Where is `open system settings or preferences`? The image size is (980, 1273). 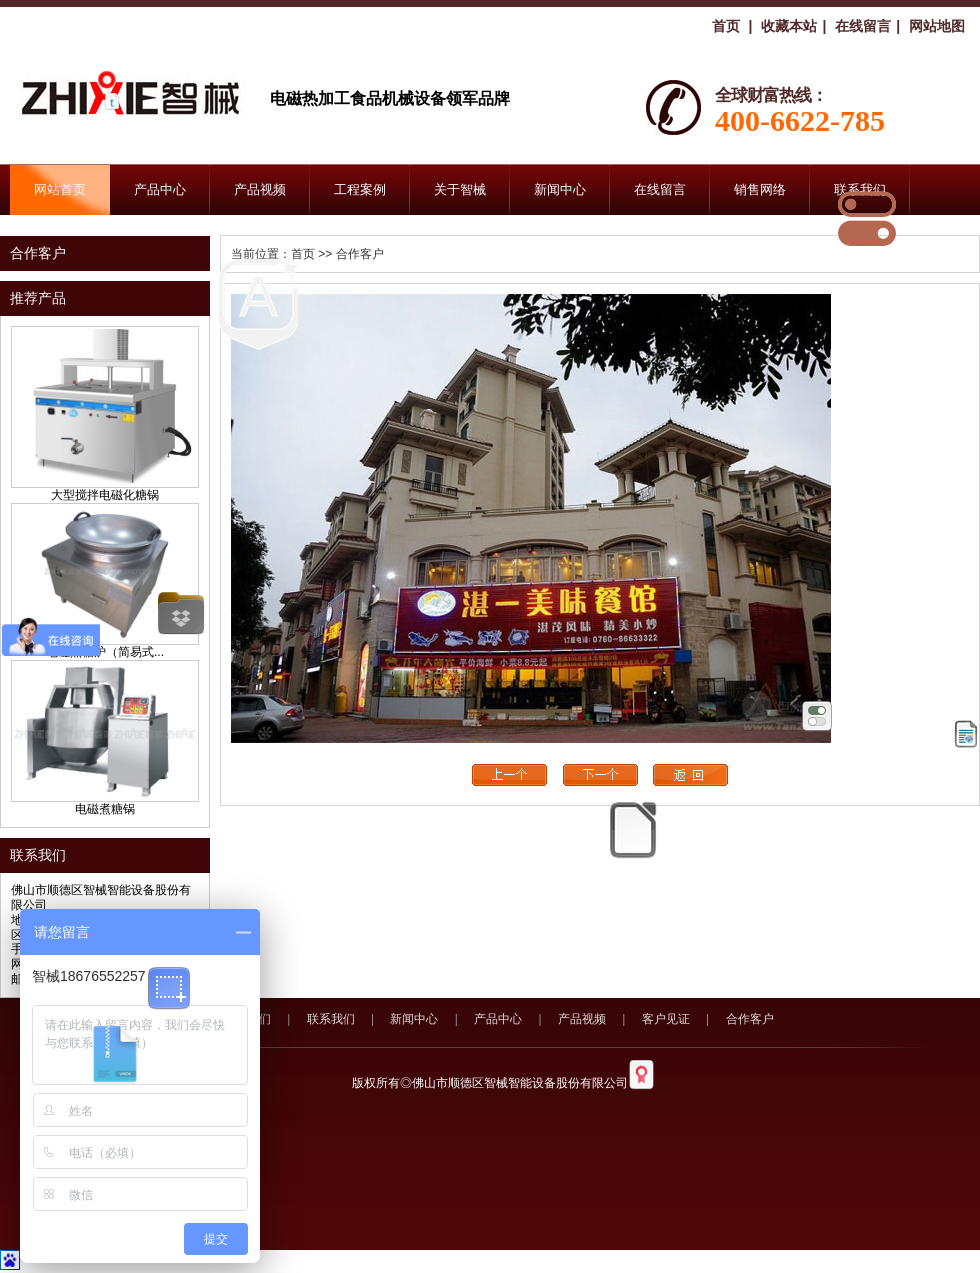
open system settings or preferences is located at coordinates (817, 716).